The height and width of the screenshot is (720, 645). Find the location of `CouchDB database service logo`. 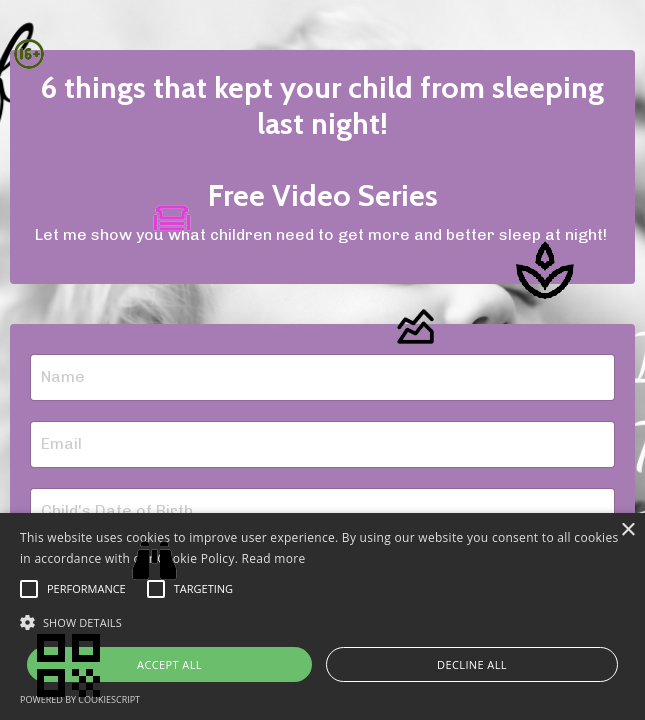

CouchDB database service logo is located at coordinates (172, 218).